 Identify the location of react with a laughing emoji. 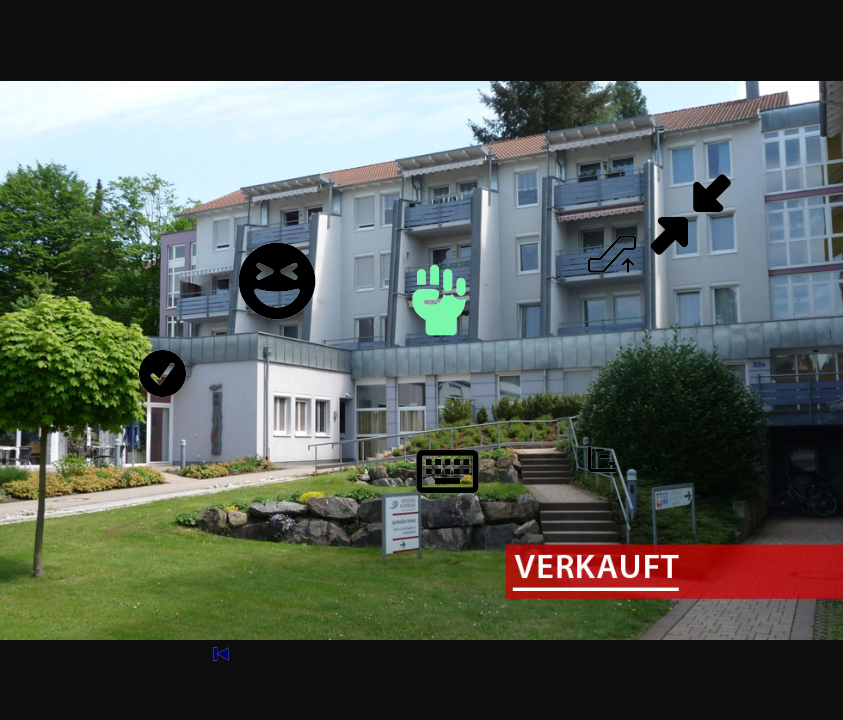
(277, 281).